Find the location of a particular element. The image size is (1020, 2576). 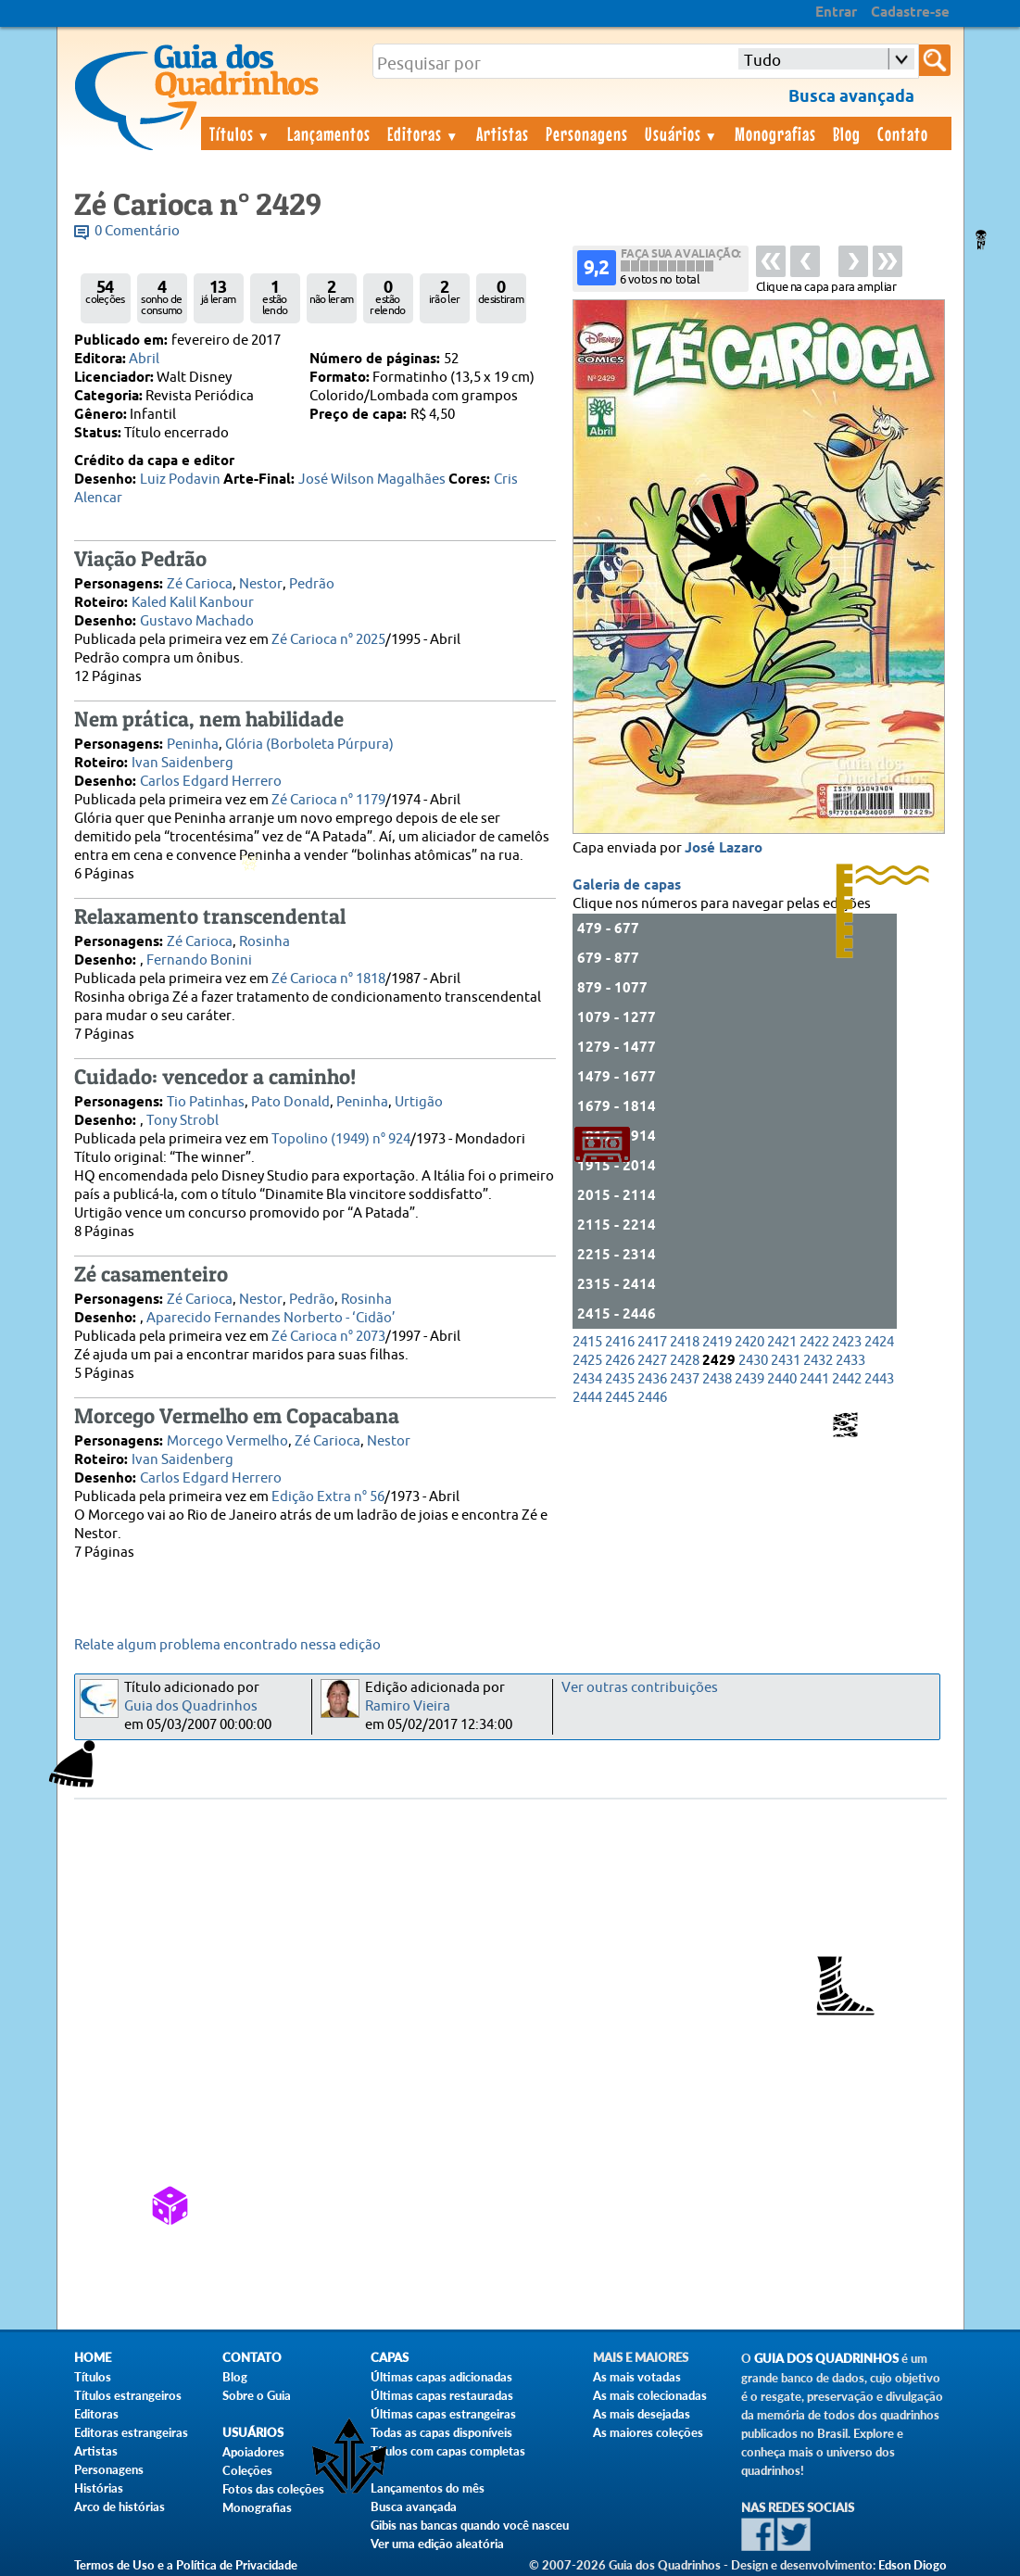

indicates high tide water level is located at coordinates (880, 911).